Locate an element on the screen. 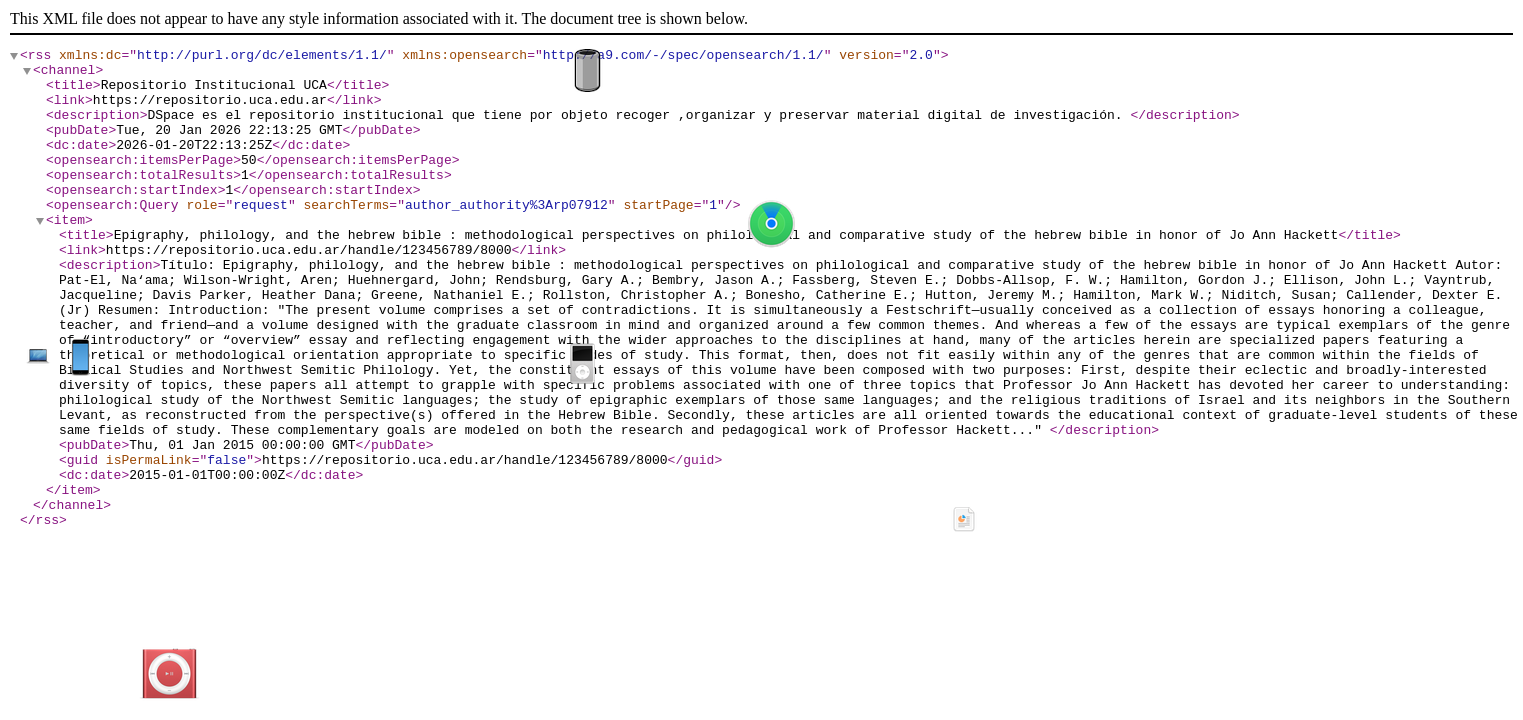 This screenshot has height=720, width=1523. open find my app to locate devices is located at coordinates (771, 223).